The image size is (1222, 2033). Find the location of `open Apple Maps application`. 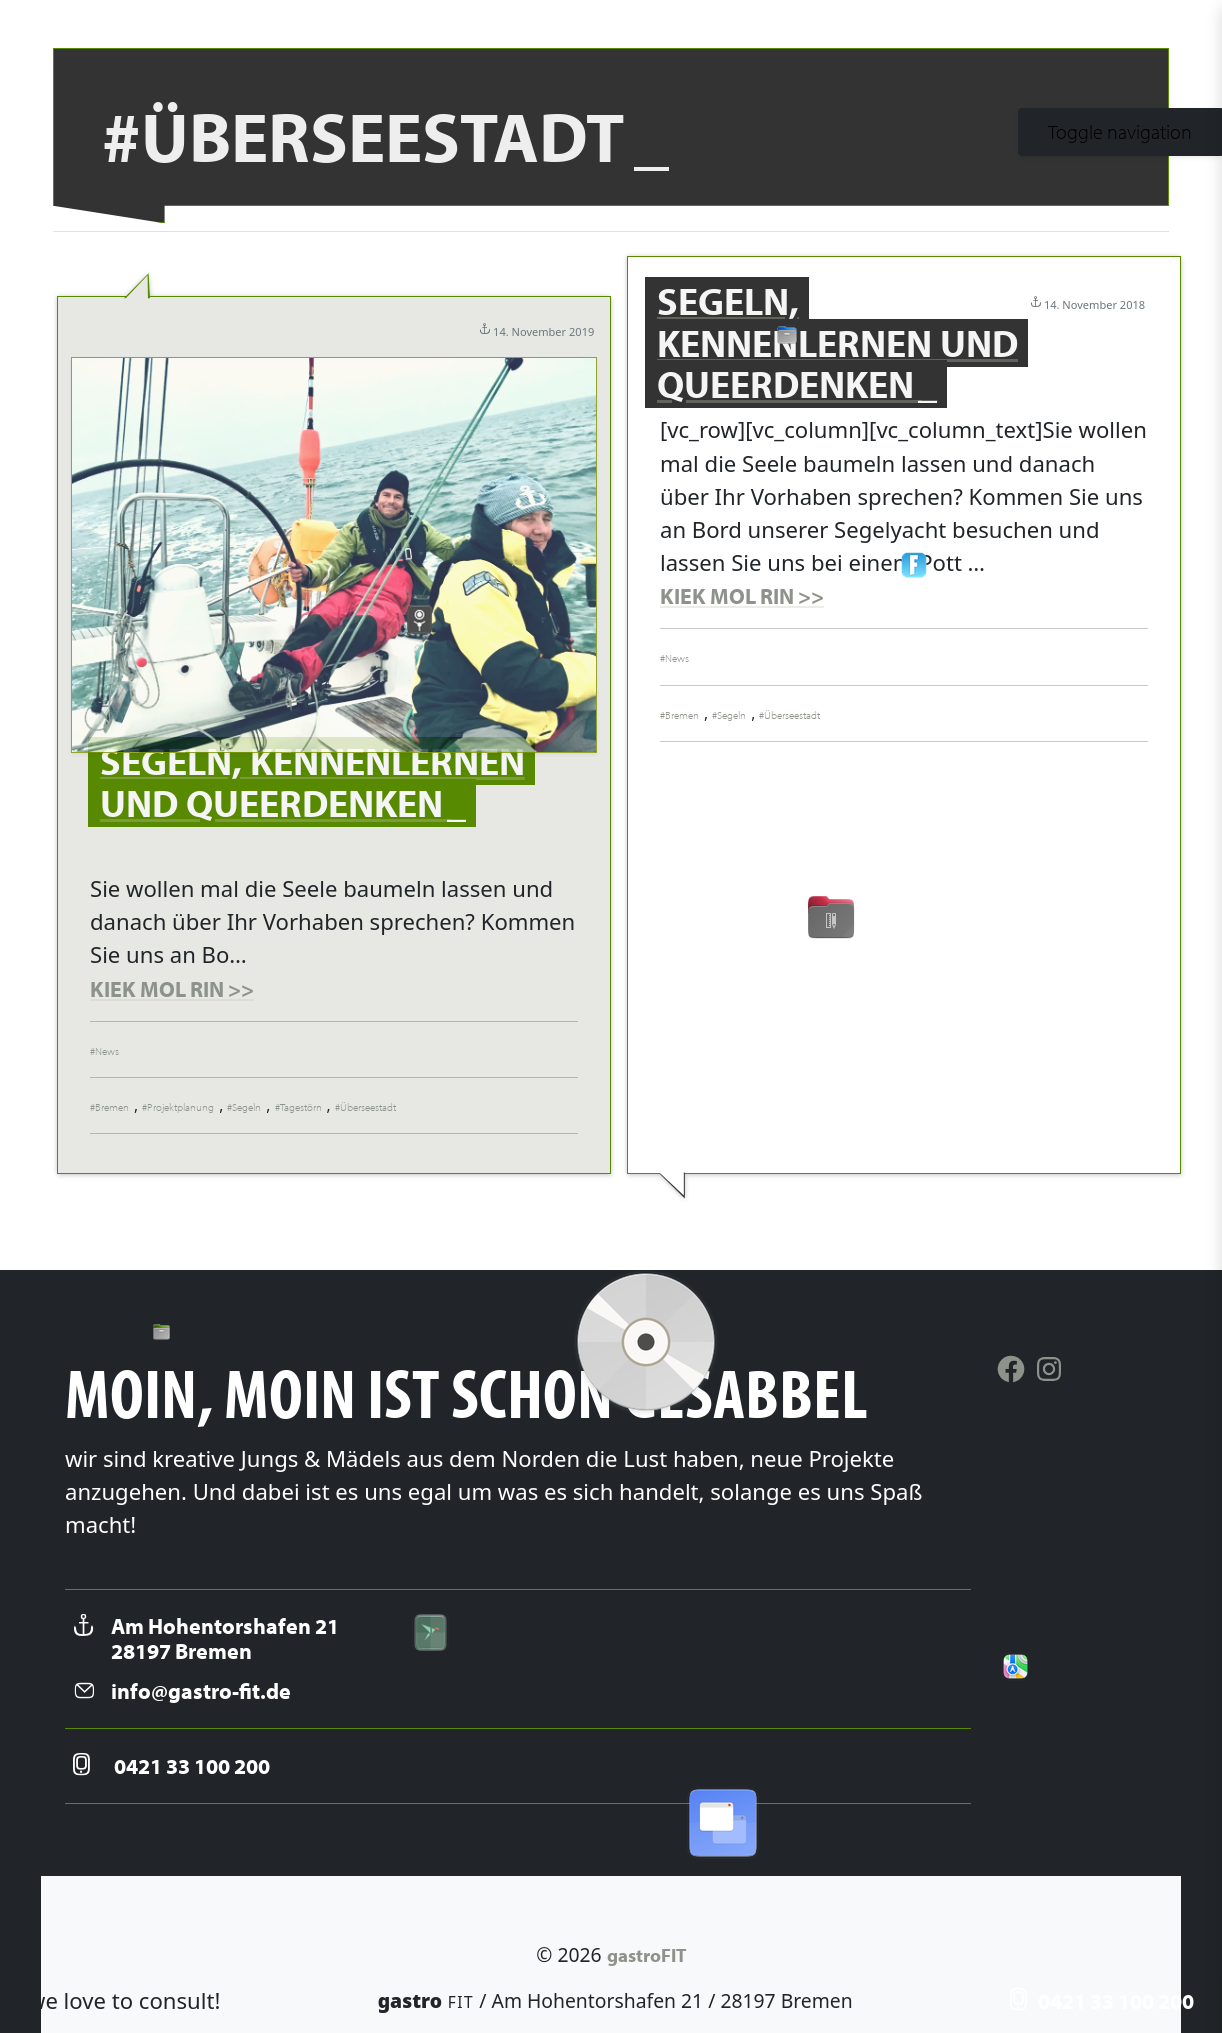

open Apple Maps application is located at coordinates (1015, 1666).